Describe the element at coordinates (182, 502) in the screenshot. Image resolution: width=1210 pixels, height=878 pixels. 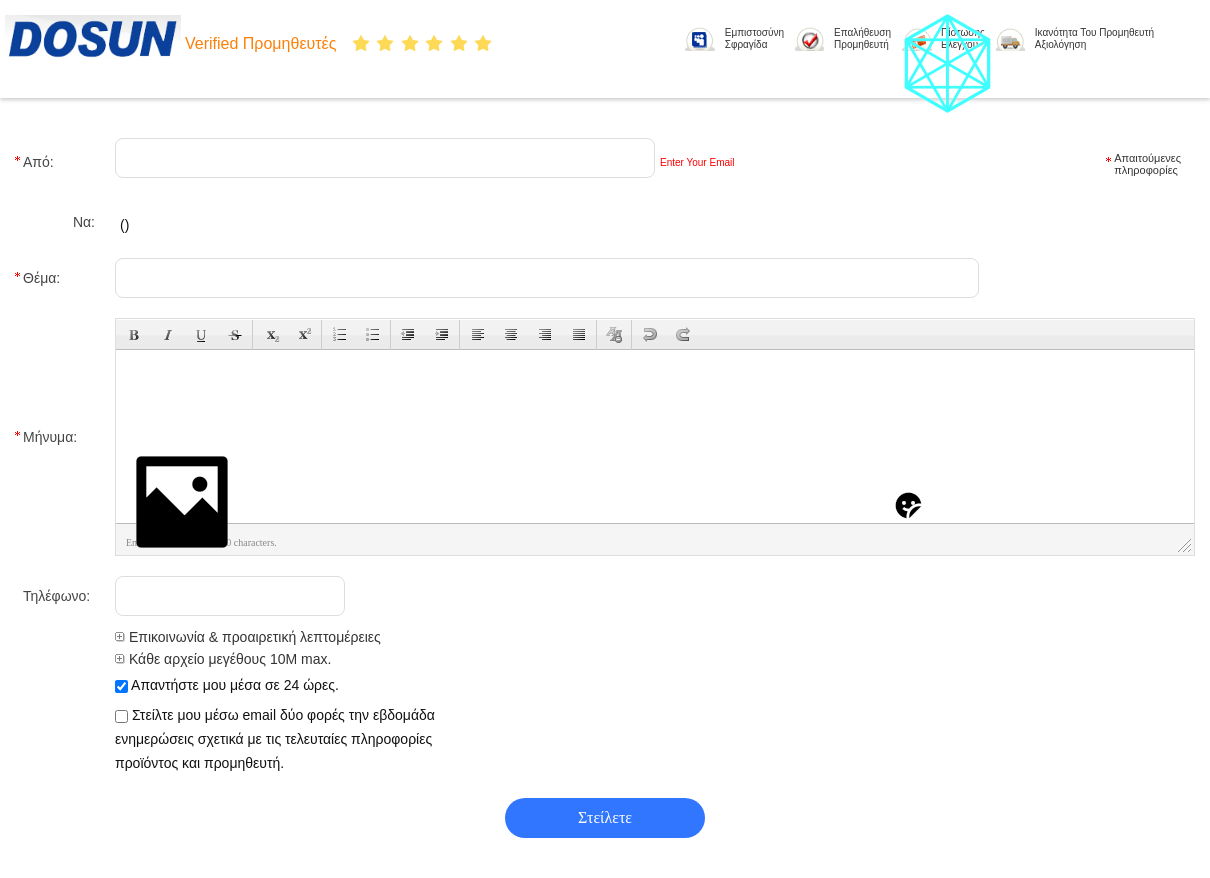
I see `view image or photo` at that location.